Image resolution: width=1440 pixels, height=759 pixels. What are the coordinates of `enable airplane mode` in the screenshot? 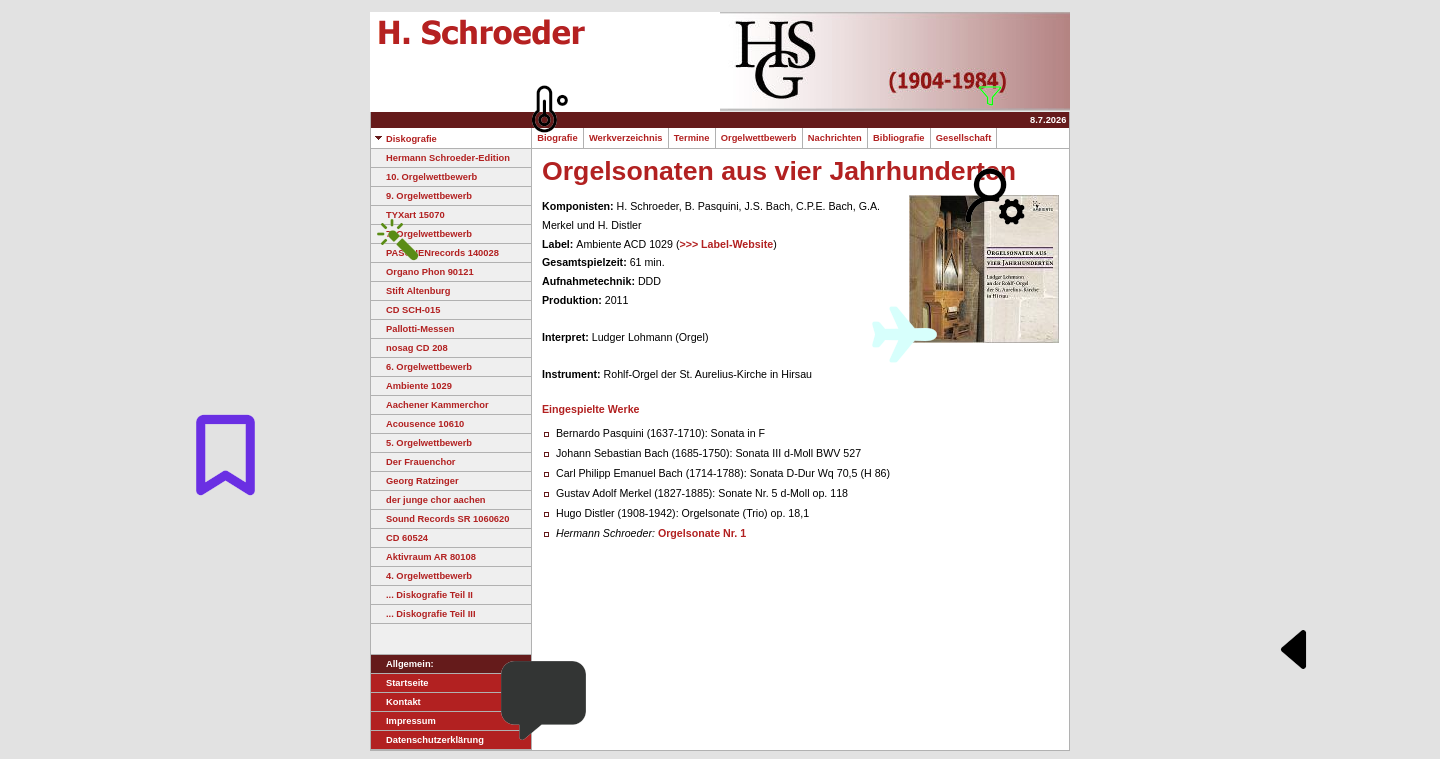 It's located at (904, 334).